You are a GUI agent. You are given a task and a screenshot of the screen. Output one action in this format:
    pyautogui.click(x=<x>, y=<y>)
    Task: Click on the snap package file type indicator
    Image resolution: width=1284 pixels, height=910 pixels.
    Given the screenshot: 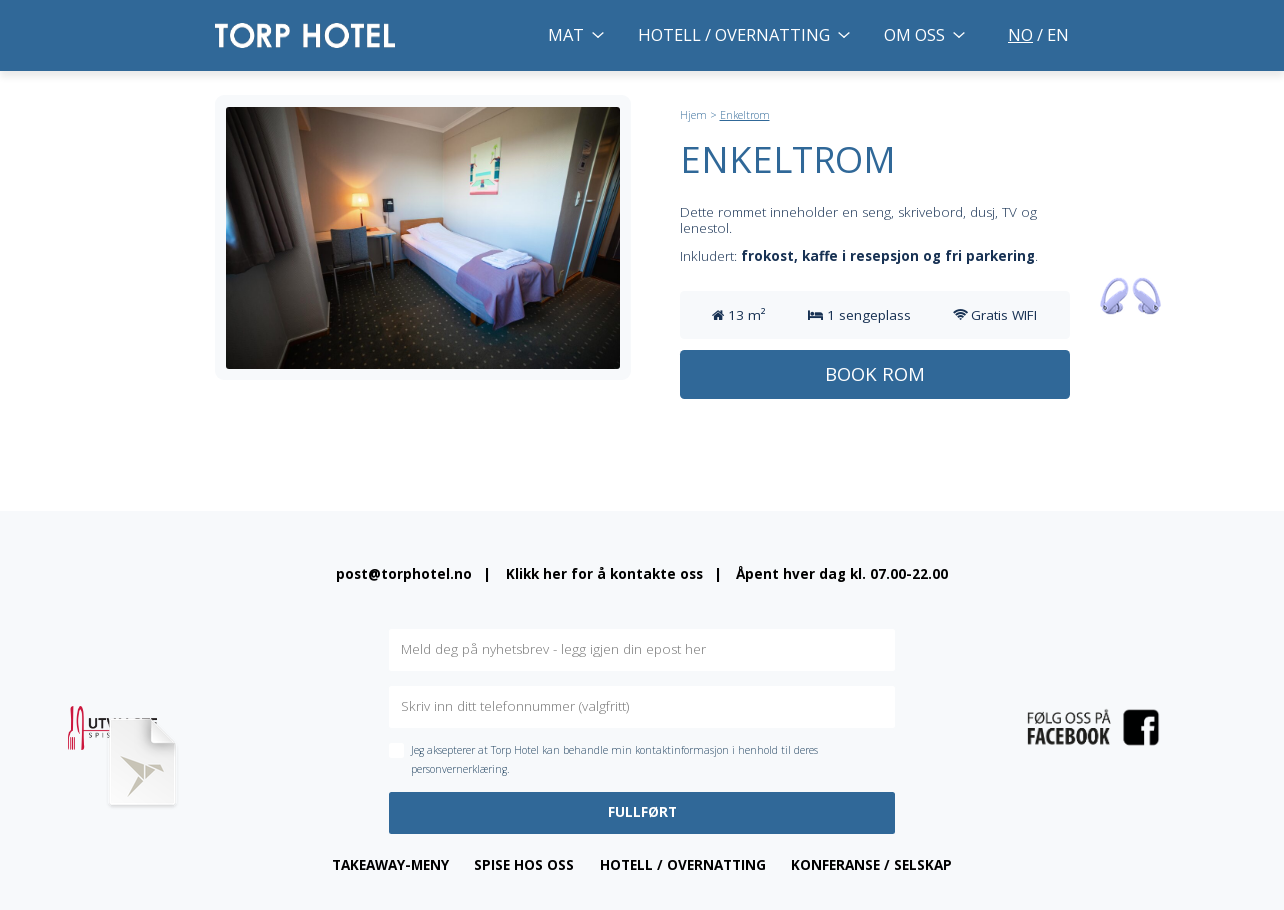 What is the action you would take?
    pyautogui.click(x=142, y=763)
    